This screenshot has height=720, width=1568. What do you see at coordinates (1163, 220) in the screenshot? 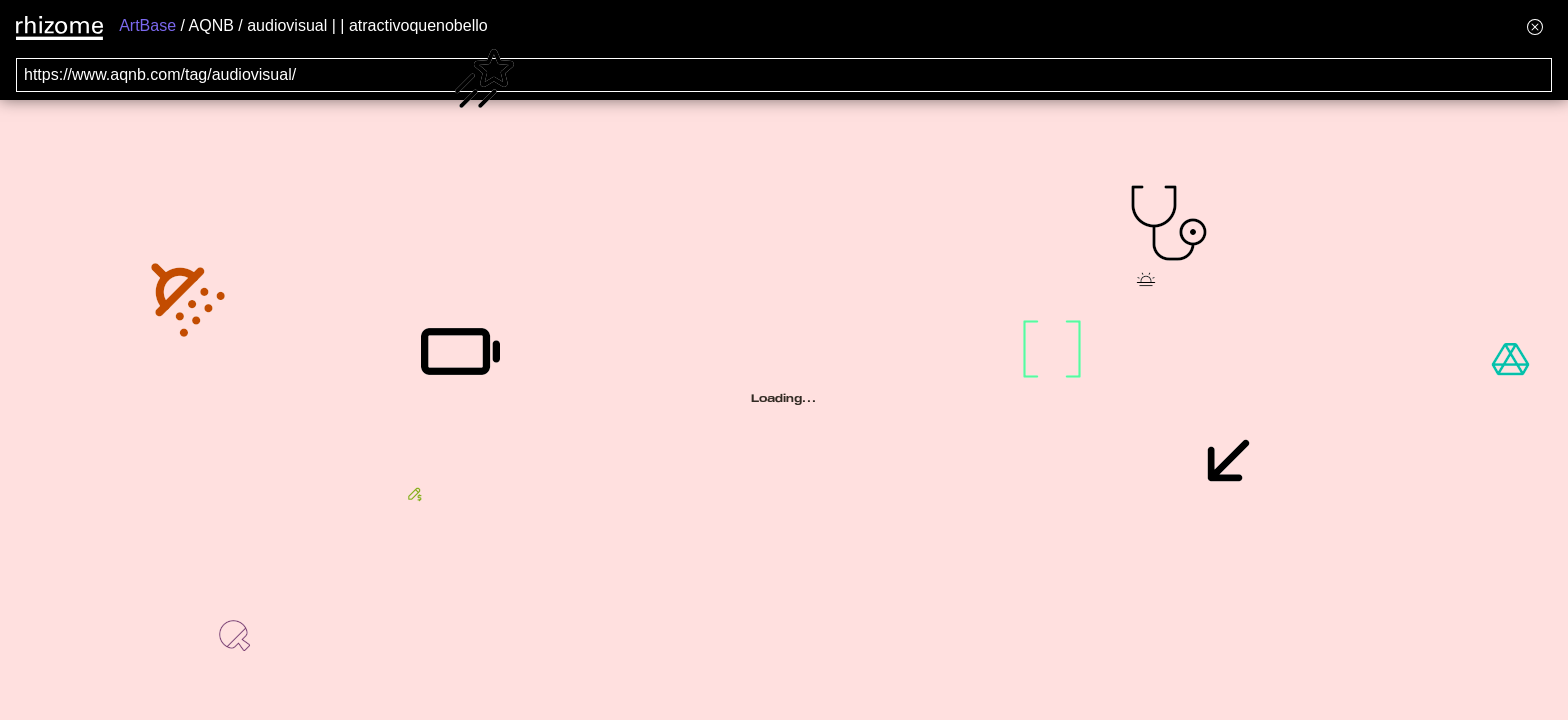
I see `access health or medical features` at bounding box center [1163, 220].